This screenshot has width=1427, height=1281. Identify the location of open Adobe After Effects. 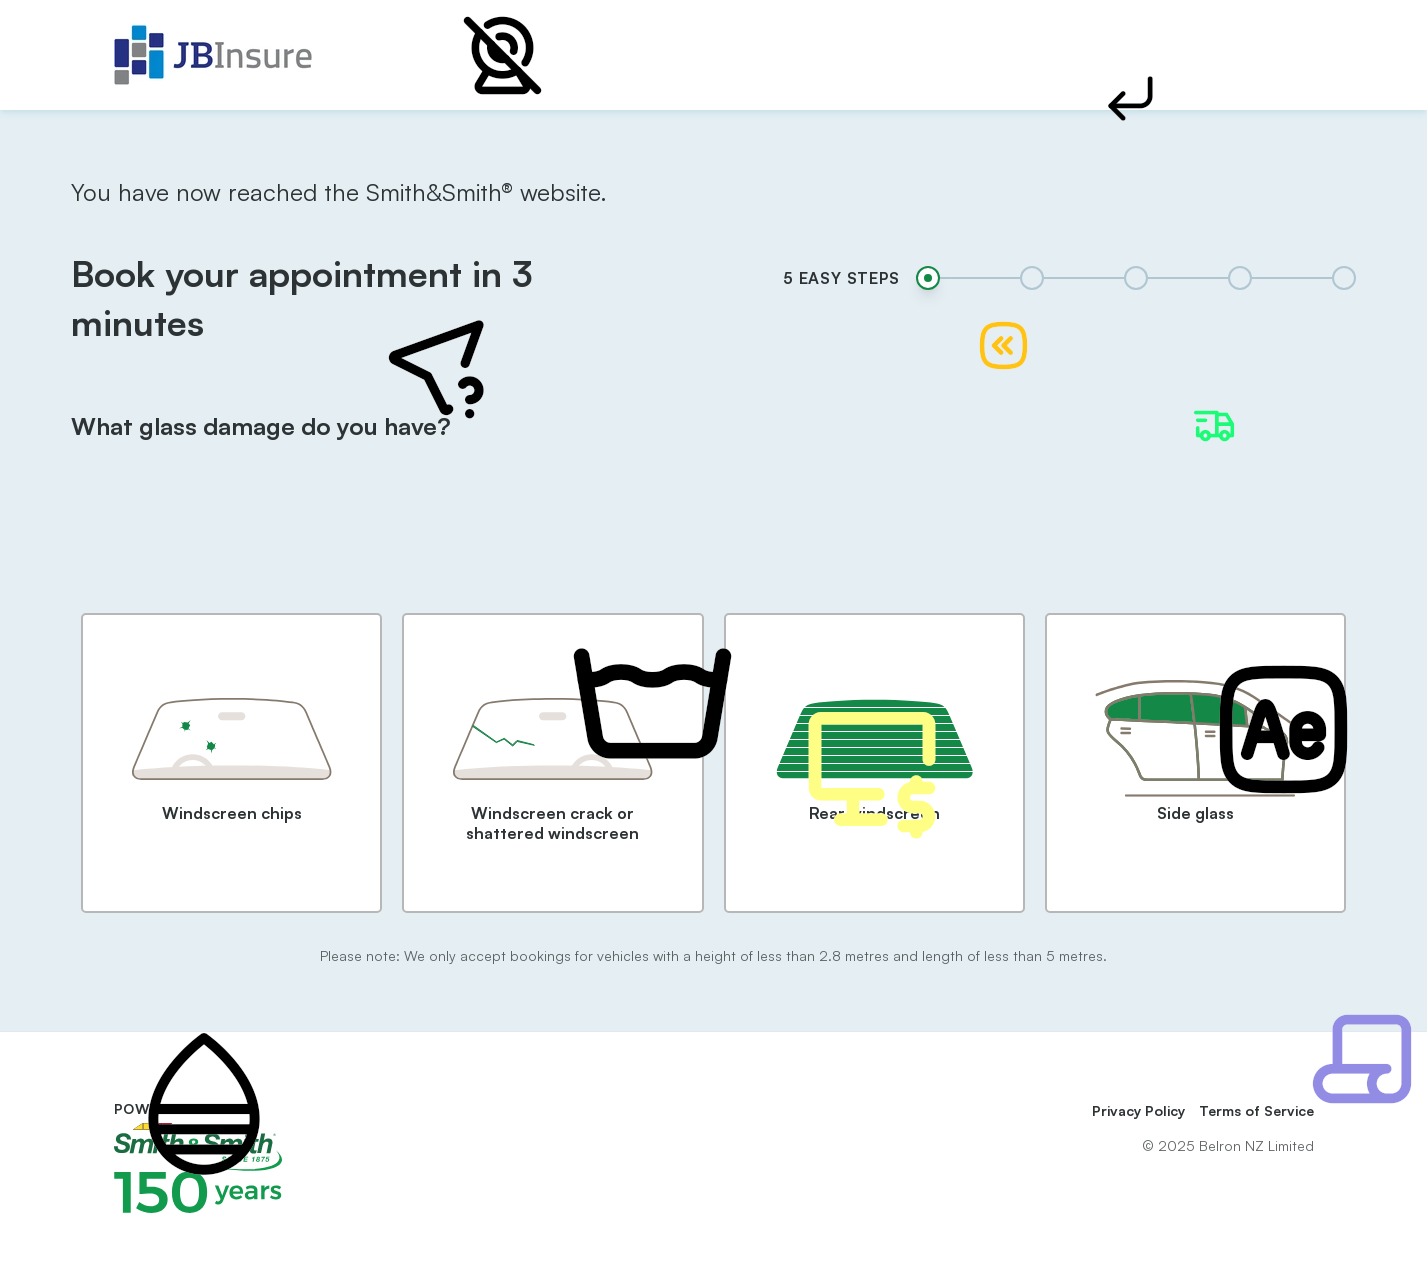
(1283, 729).